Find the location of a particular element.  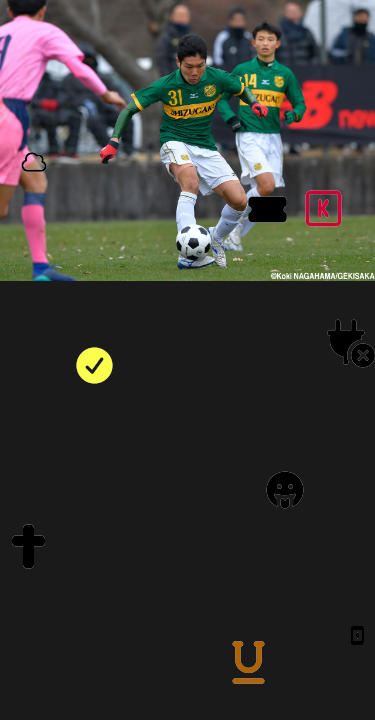

indicates a religious or faith-based feature is located at coordinates (28, 546).